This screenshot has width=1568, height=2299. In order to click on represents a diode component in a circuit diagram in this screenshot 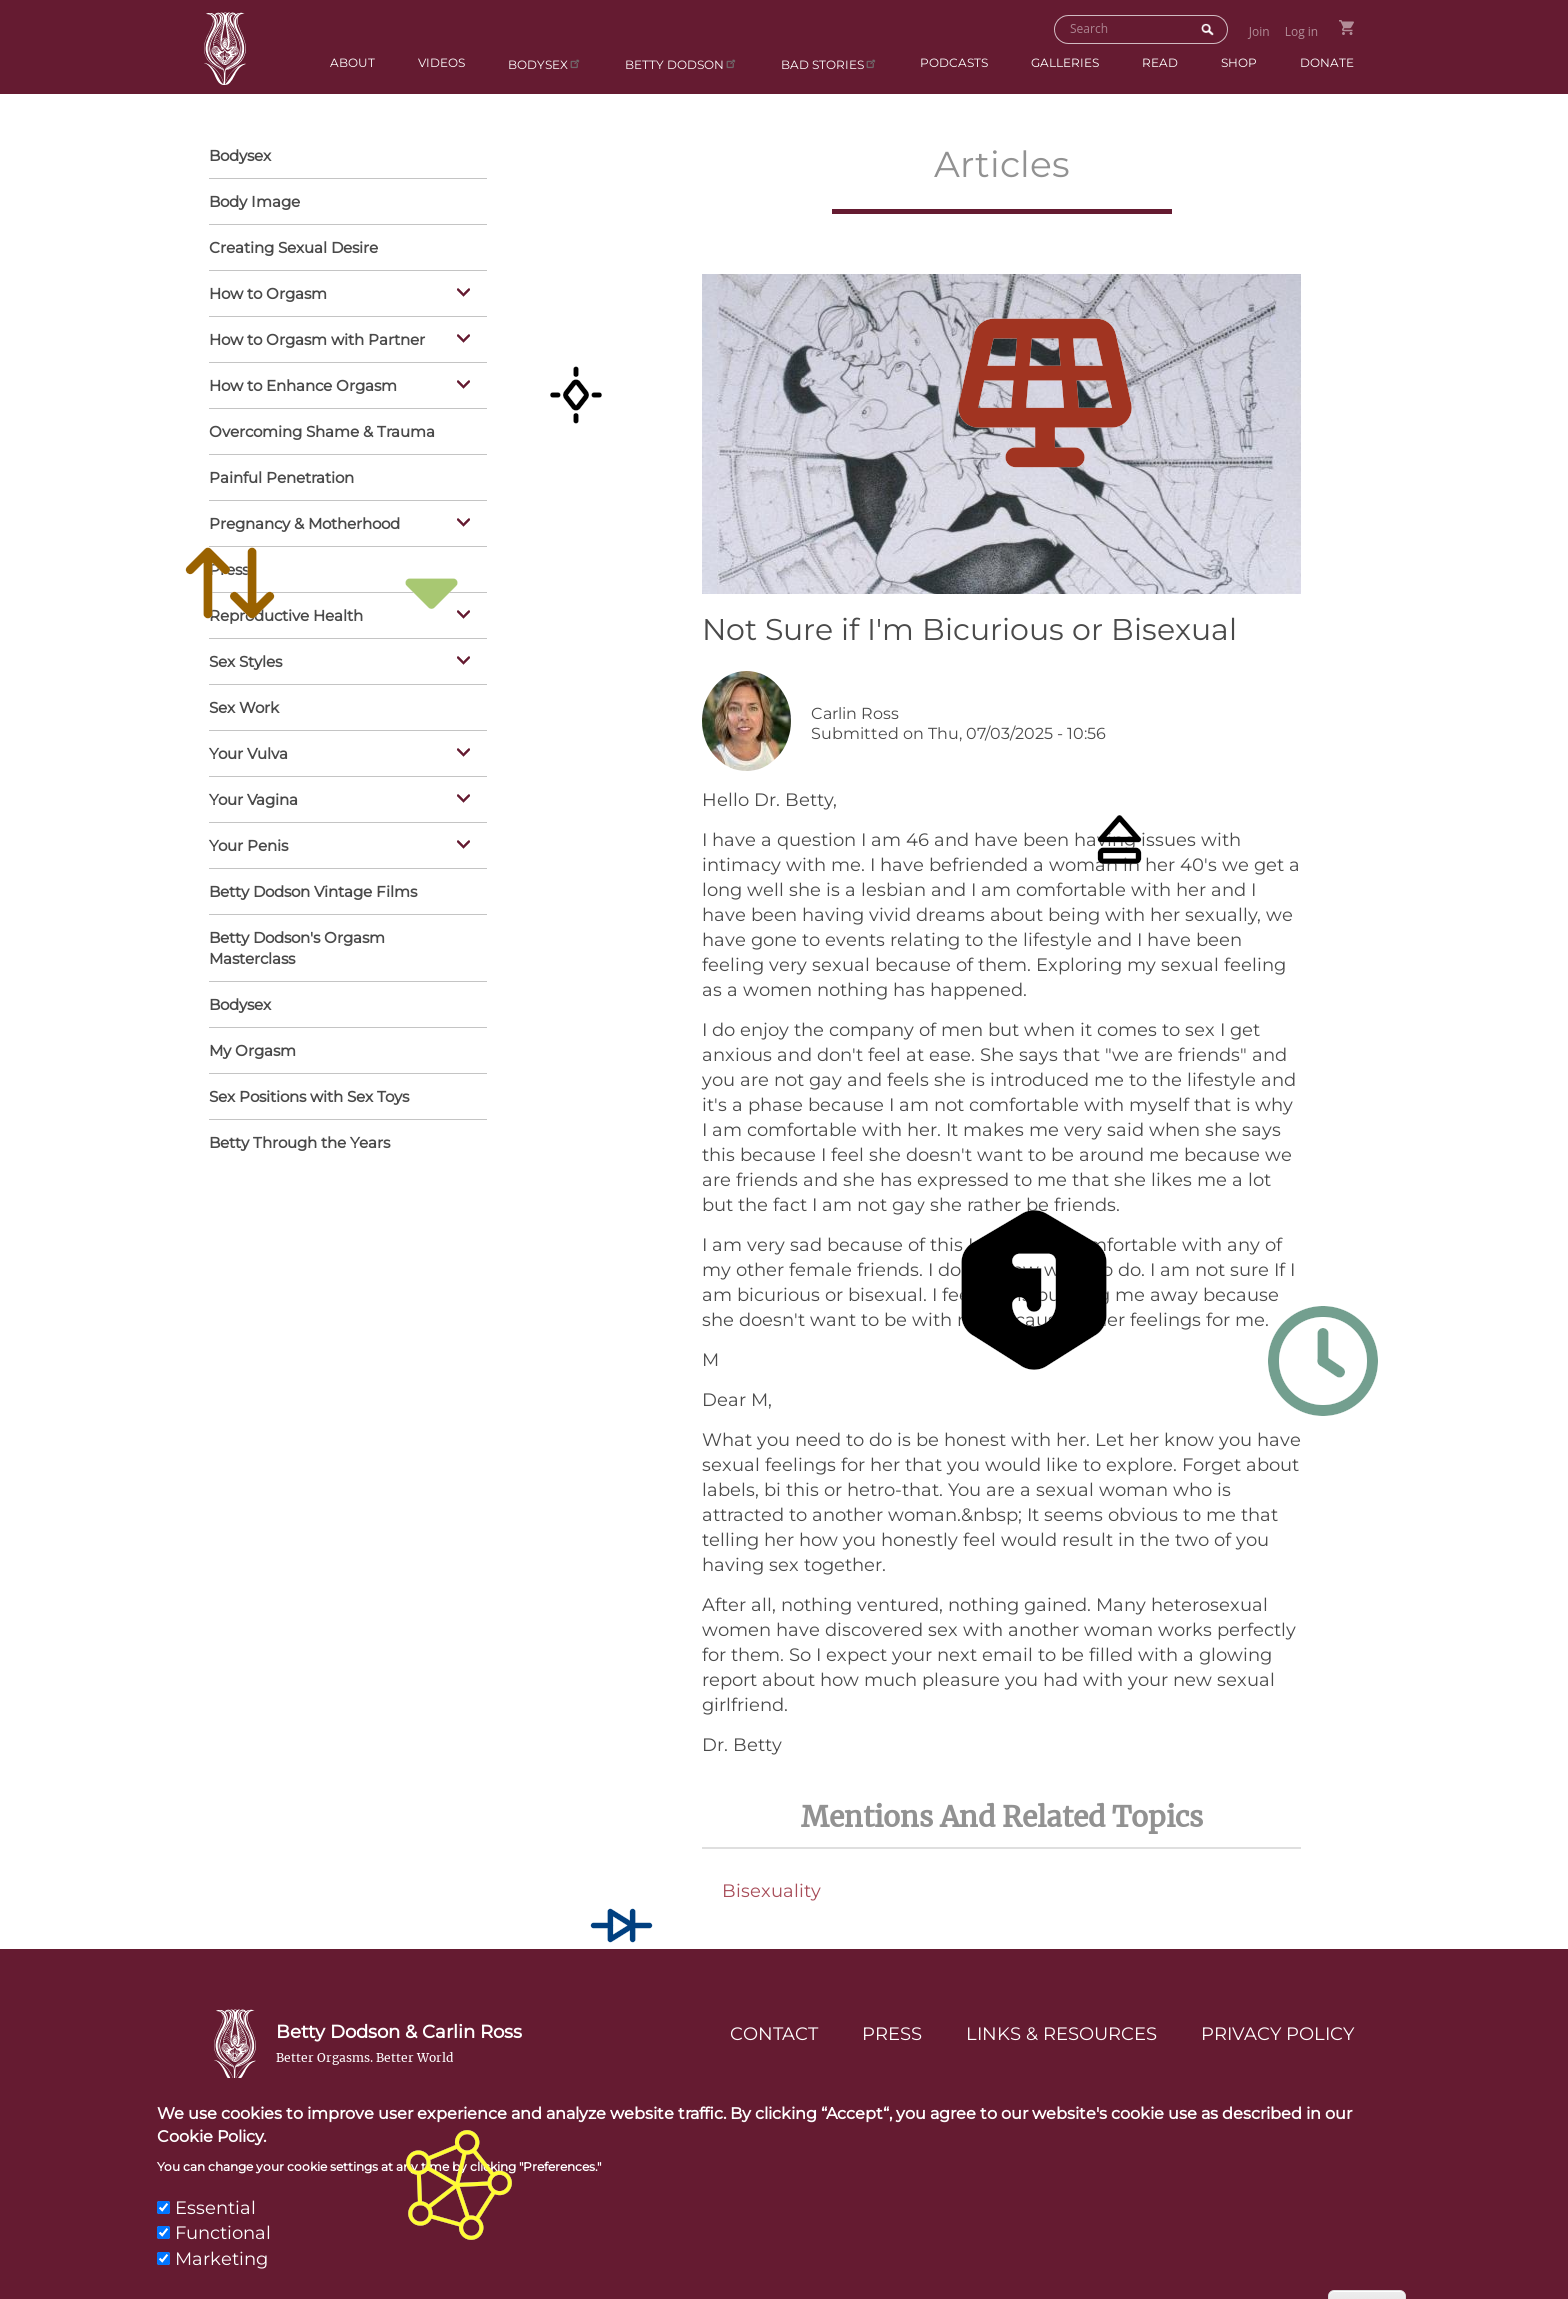, I will do `click(621, 1925)`.